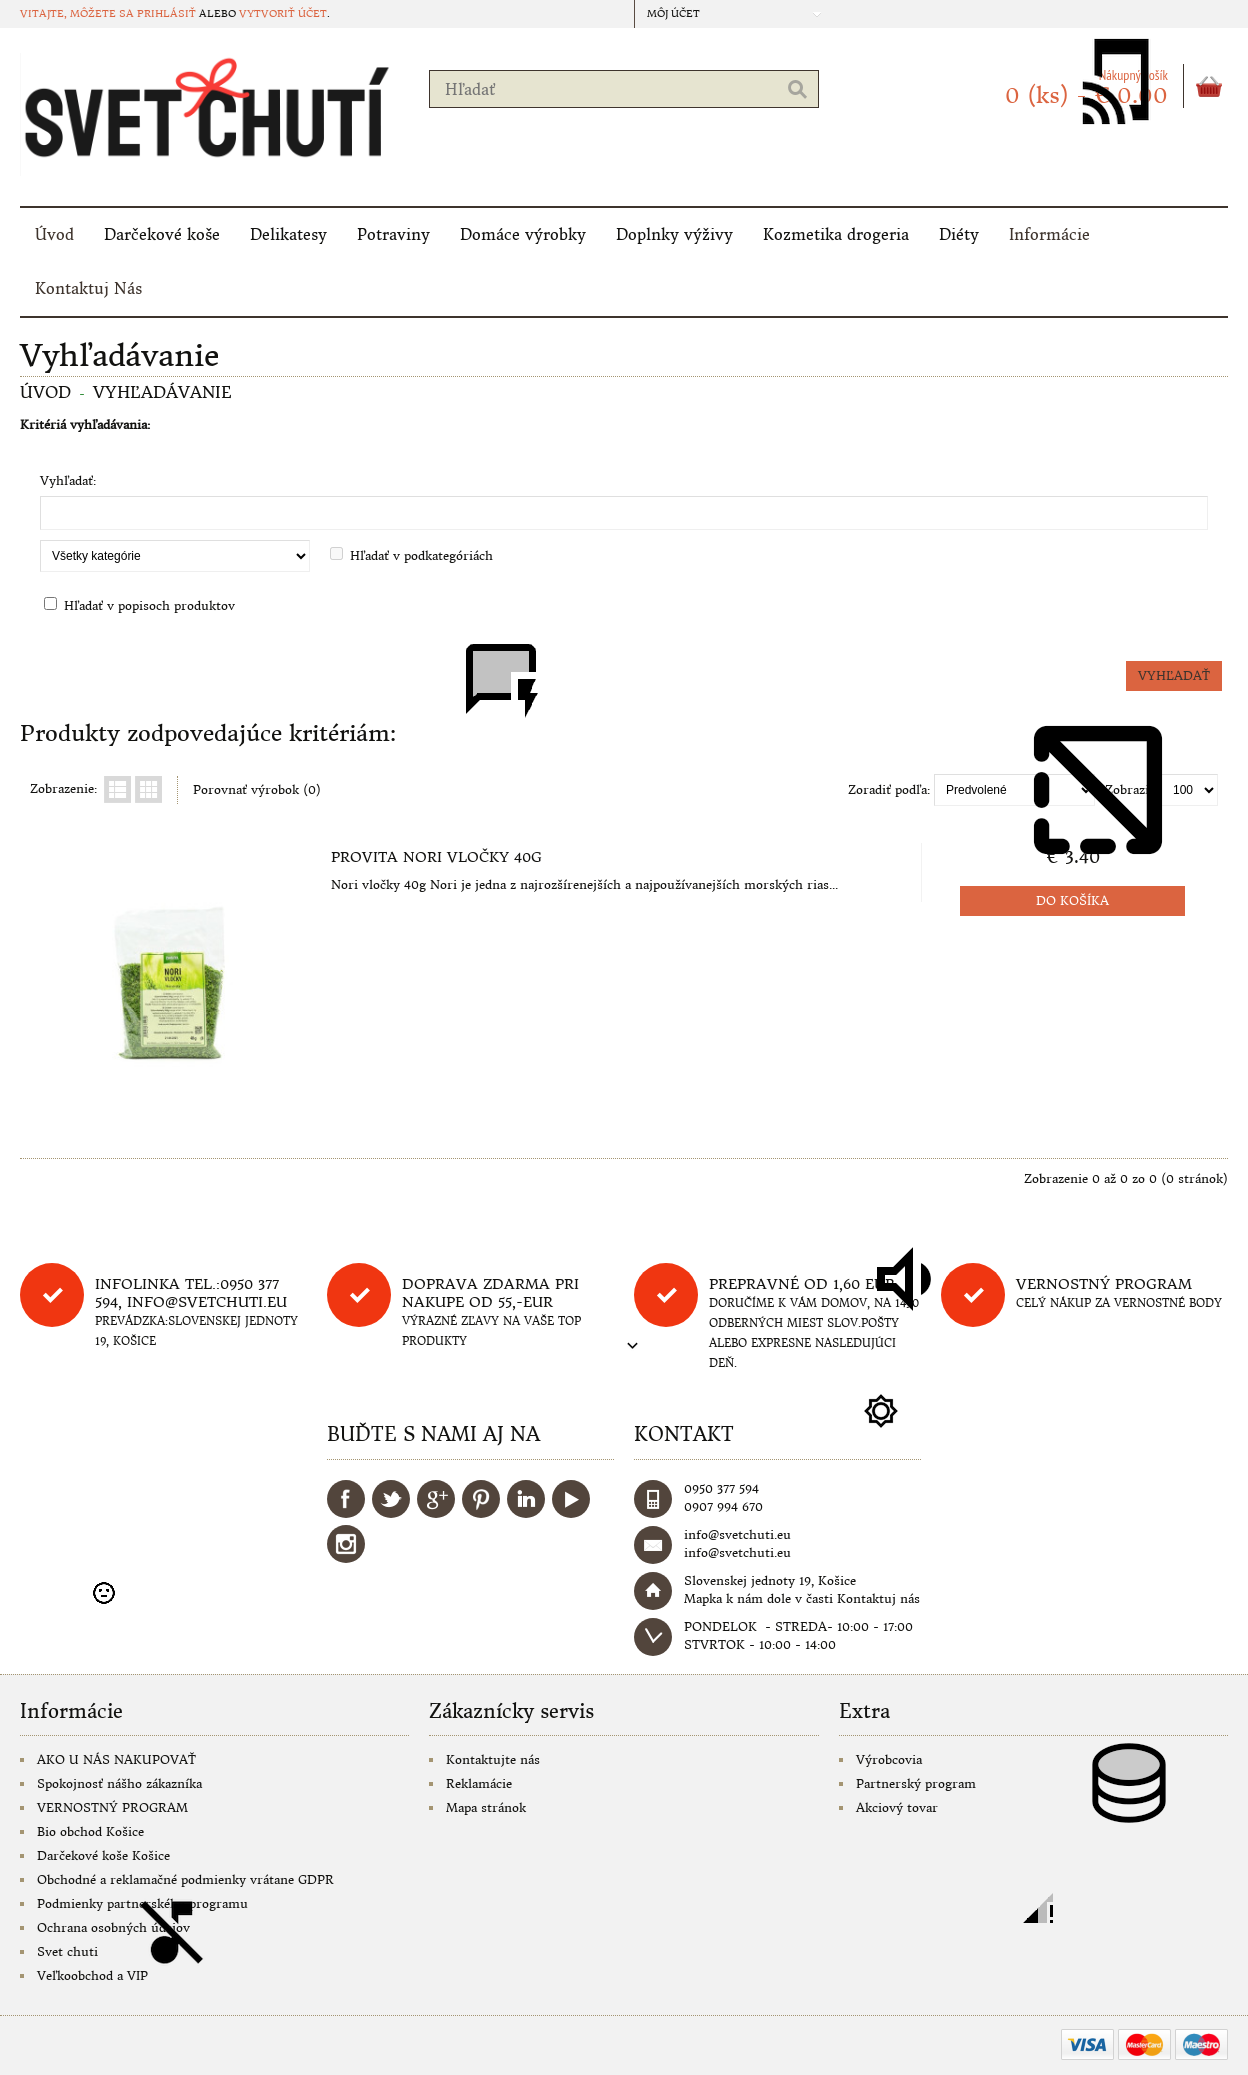 The image size is (1248, 2075). Describe the element at coordinates (1038, 1908) in the screenshot. I see `indicates weak cellular signal with no internet connection` at that location.